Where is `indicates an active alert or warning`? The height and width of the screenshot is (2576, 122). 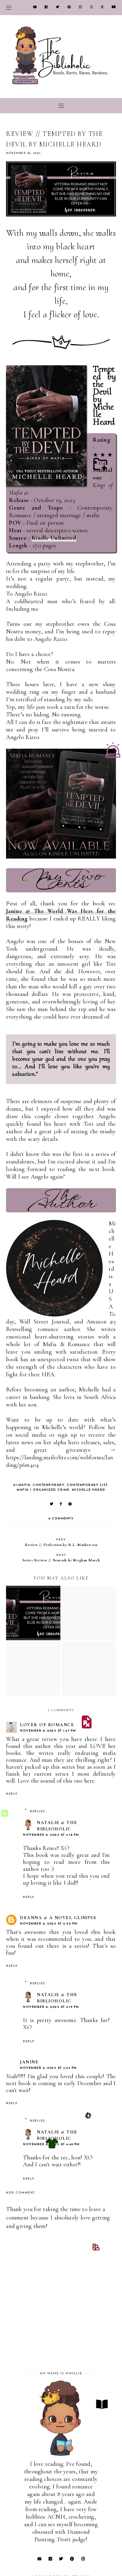
indicates an active alert or warning is located at coordinates (113, 751).